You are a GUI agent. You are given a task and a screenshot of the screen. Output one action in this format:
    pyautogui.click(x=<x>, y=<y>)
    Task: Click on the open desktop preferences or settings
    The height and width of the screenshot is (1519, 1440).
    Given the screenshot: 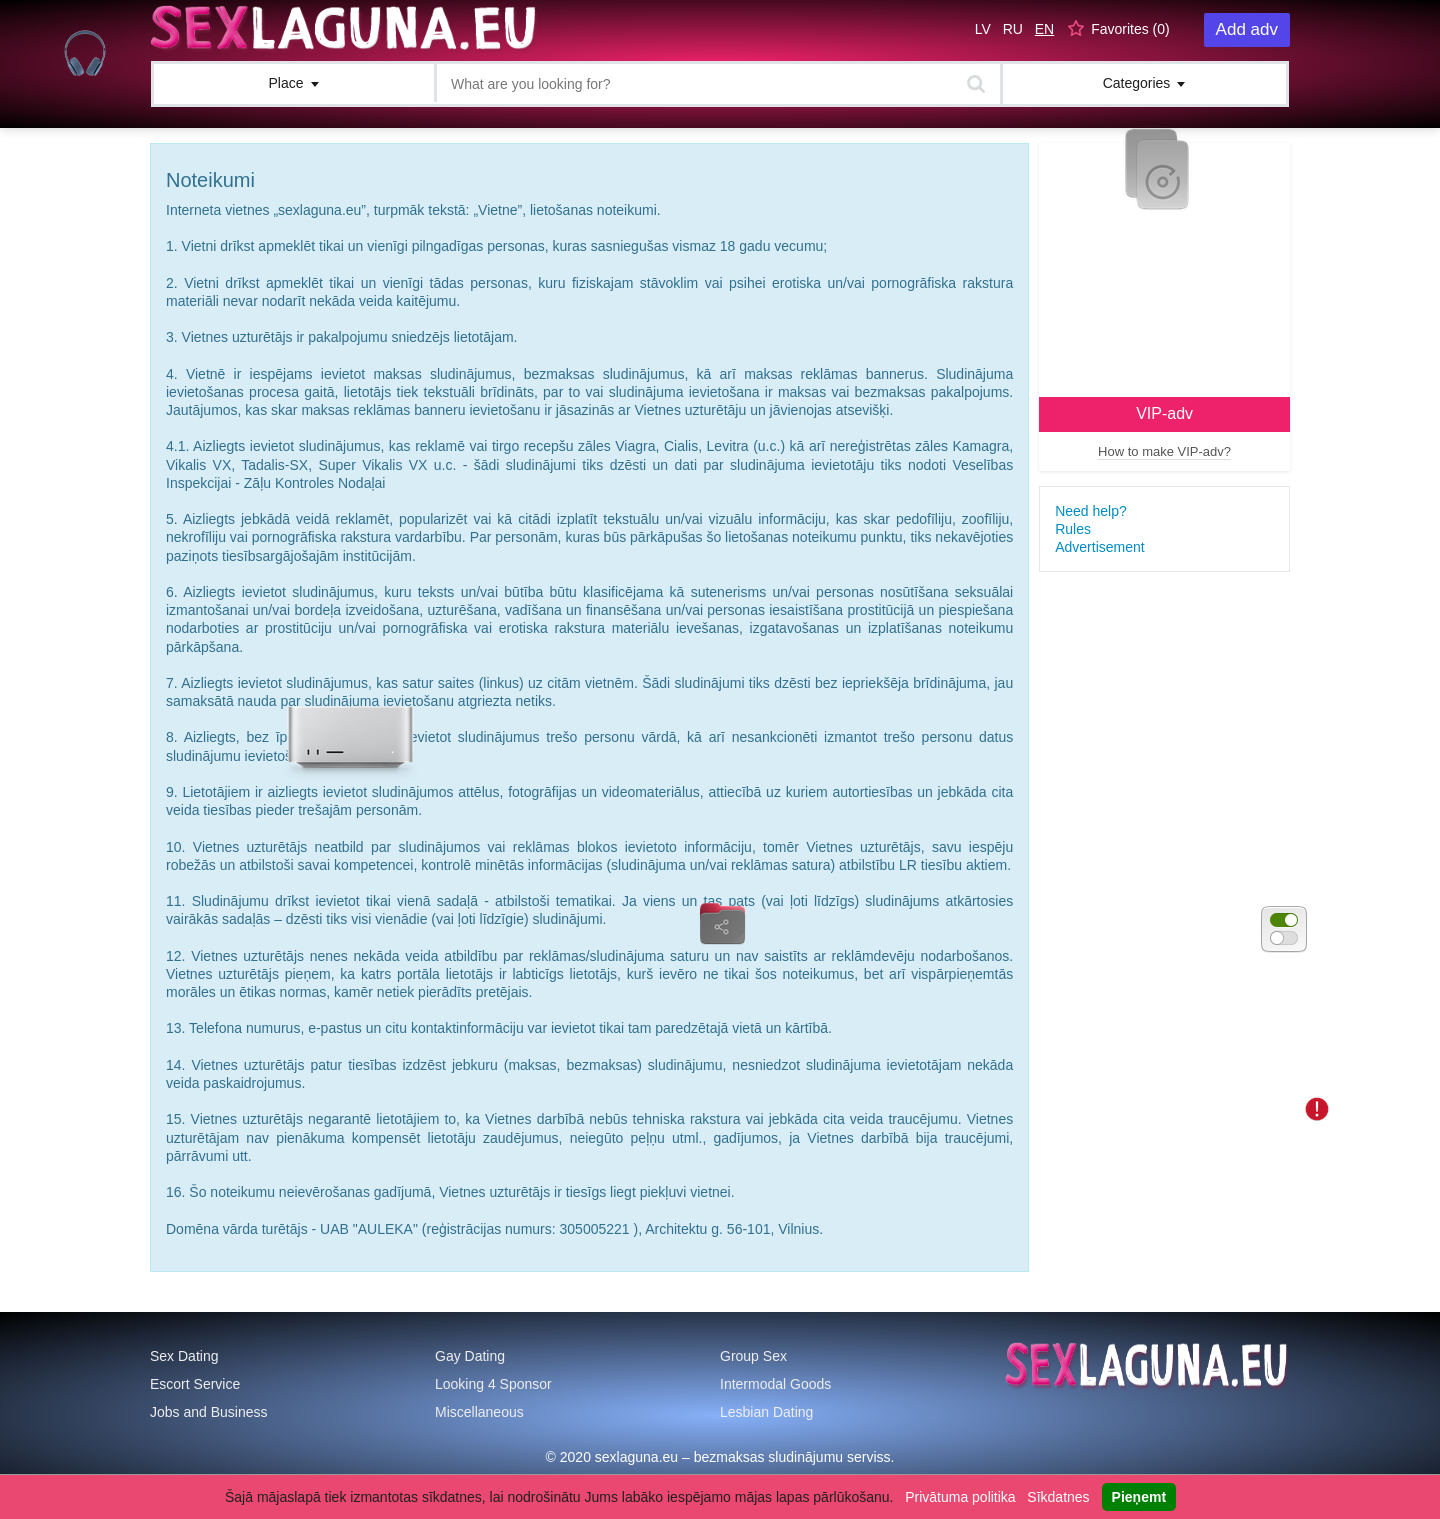 What is the action you would take?
    pyautogui.click(x=1284, y=929)
    